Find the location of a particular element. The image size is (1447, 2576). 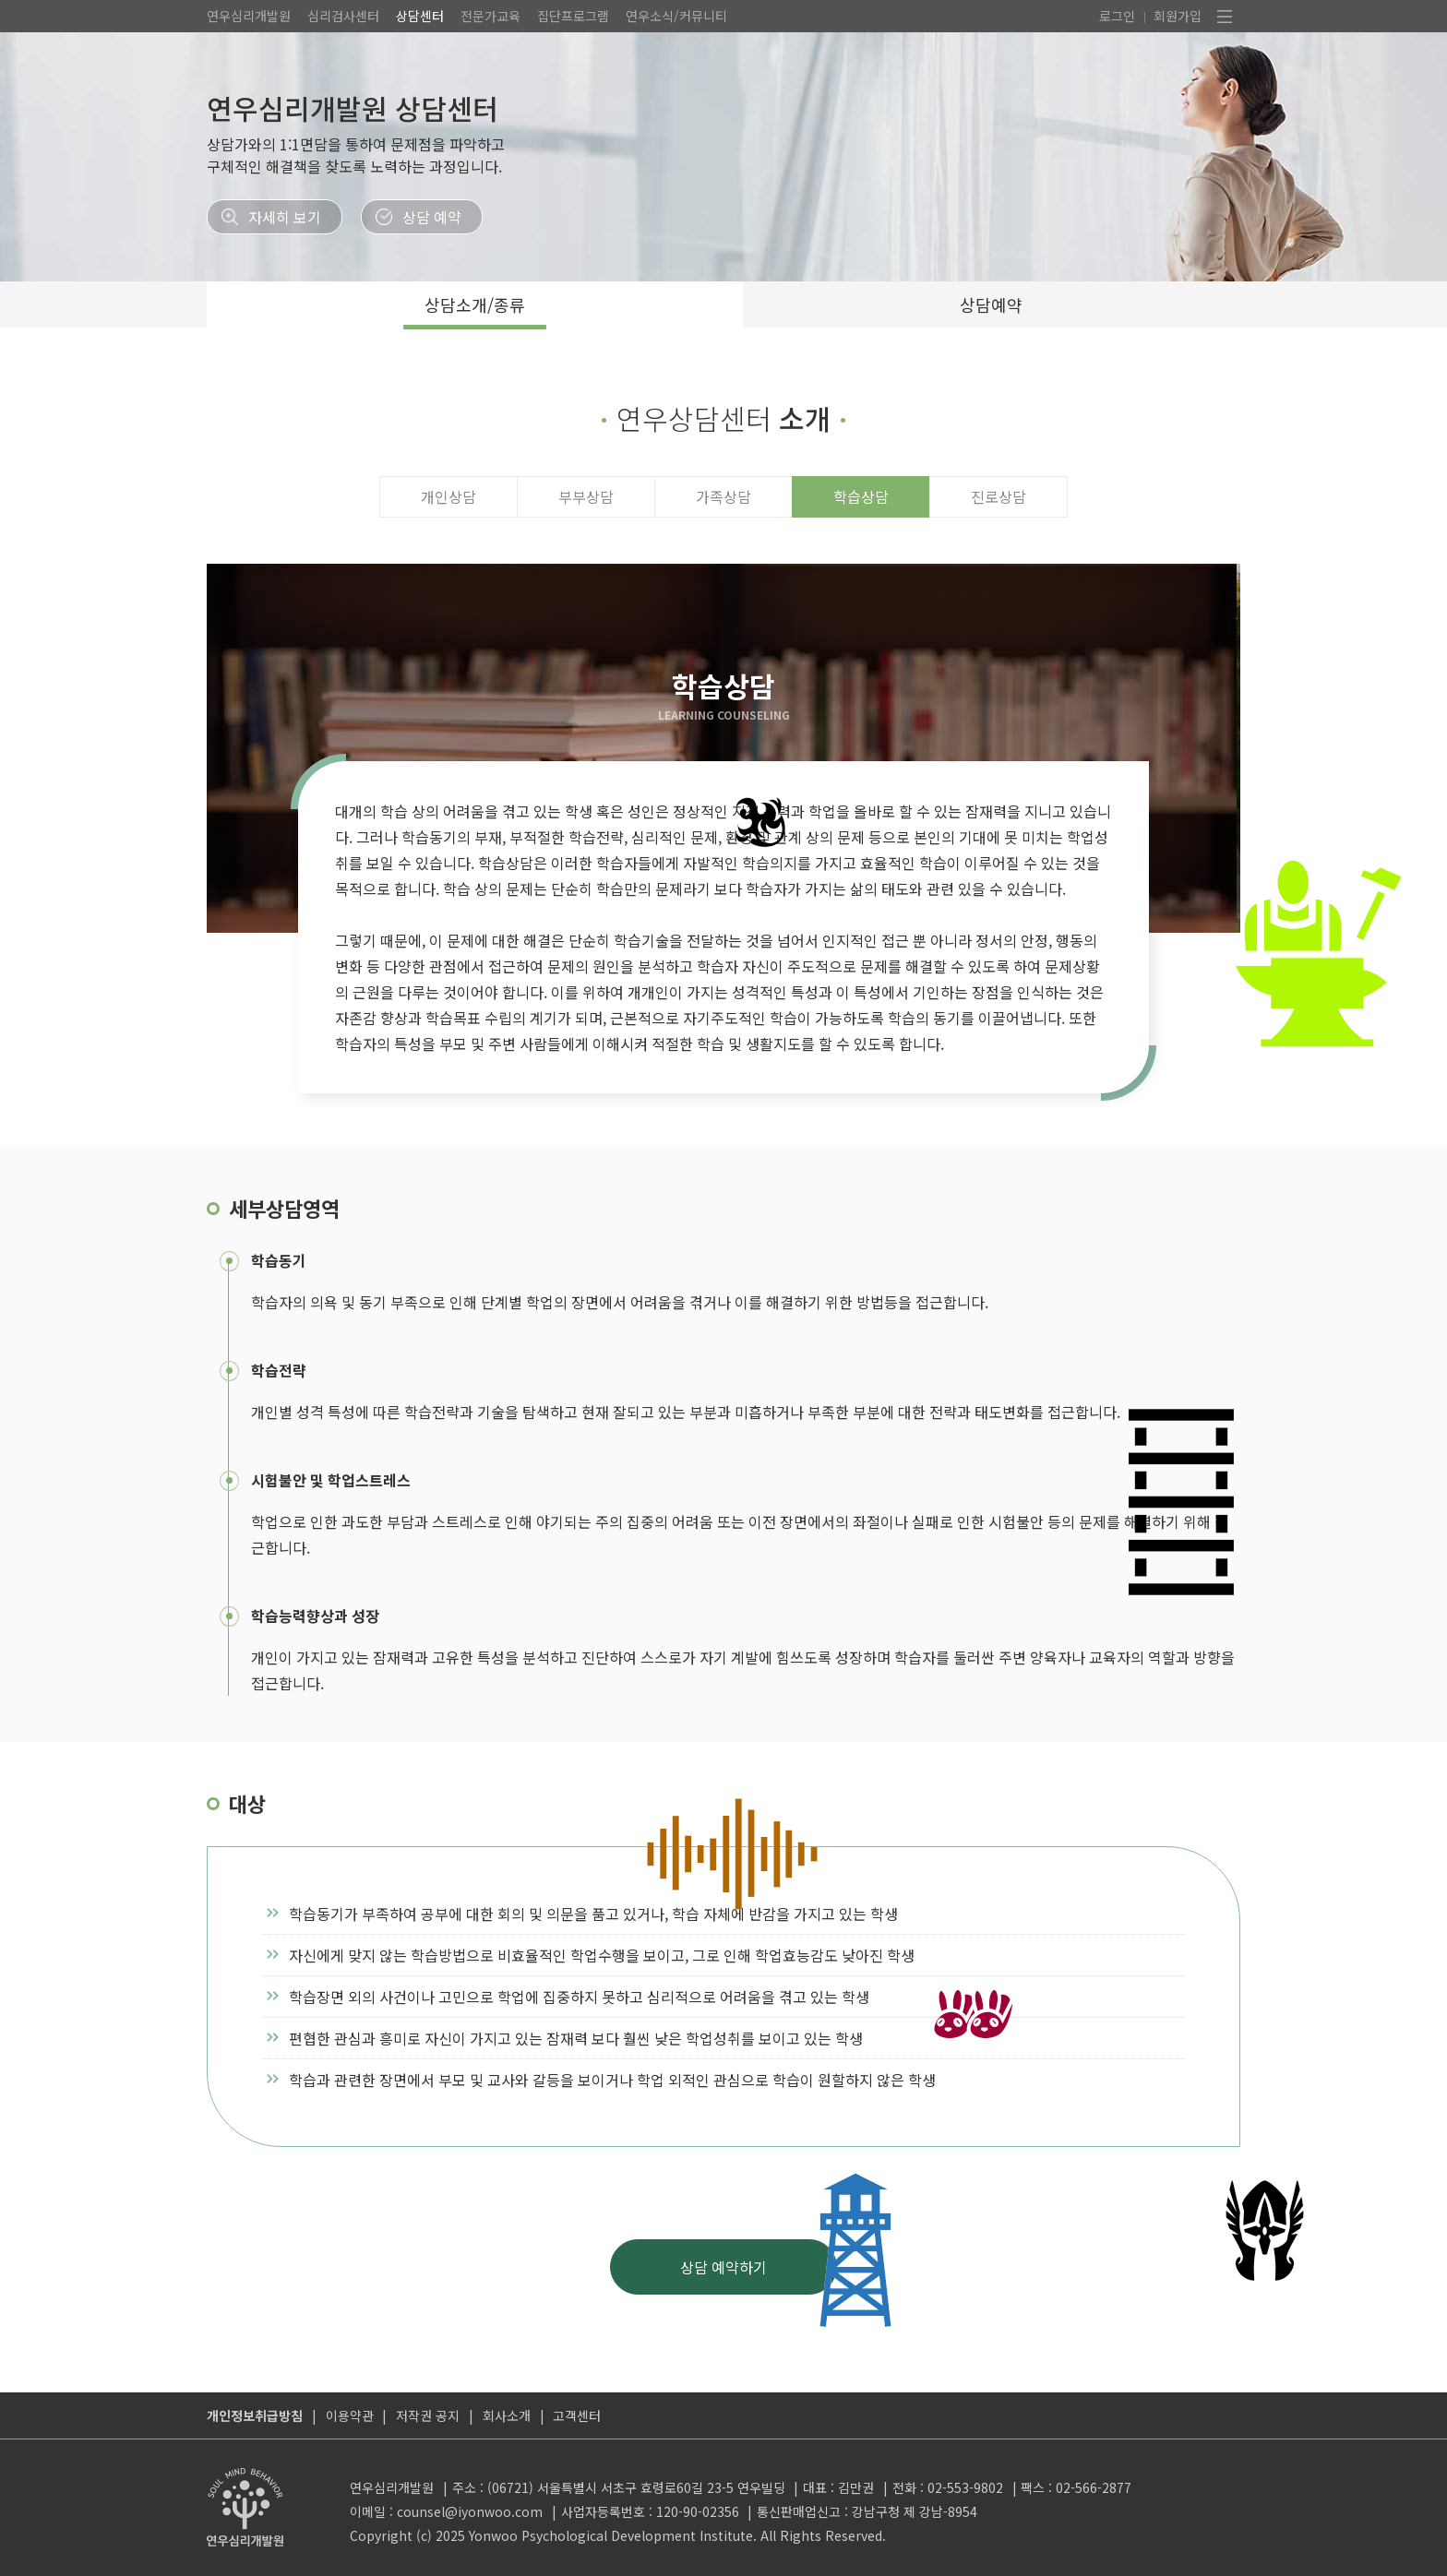

access ladder or climbing tools in game is located at coordinates (1181, 1502).